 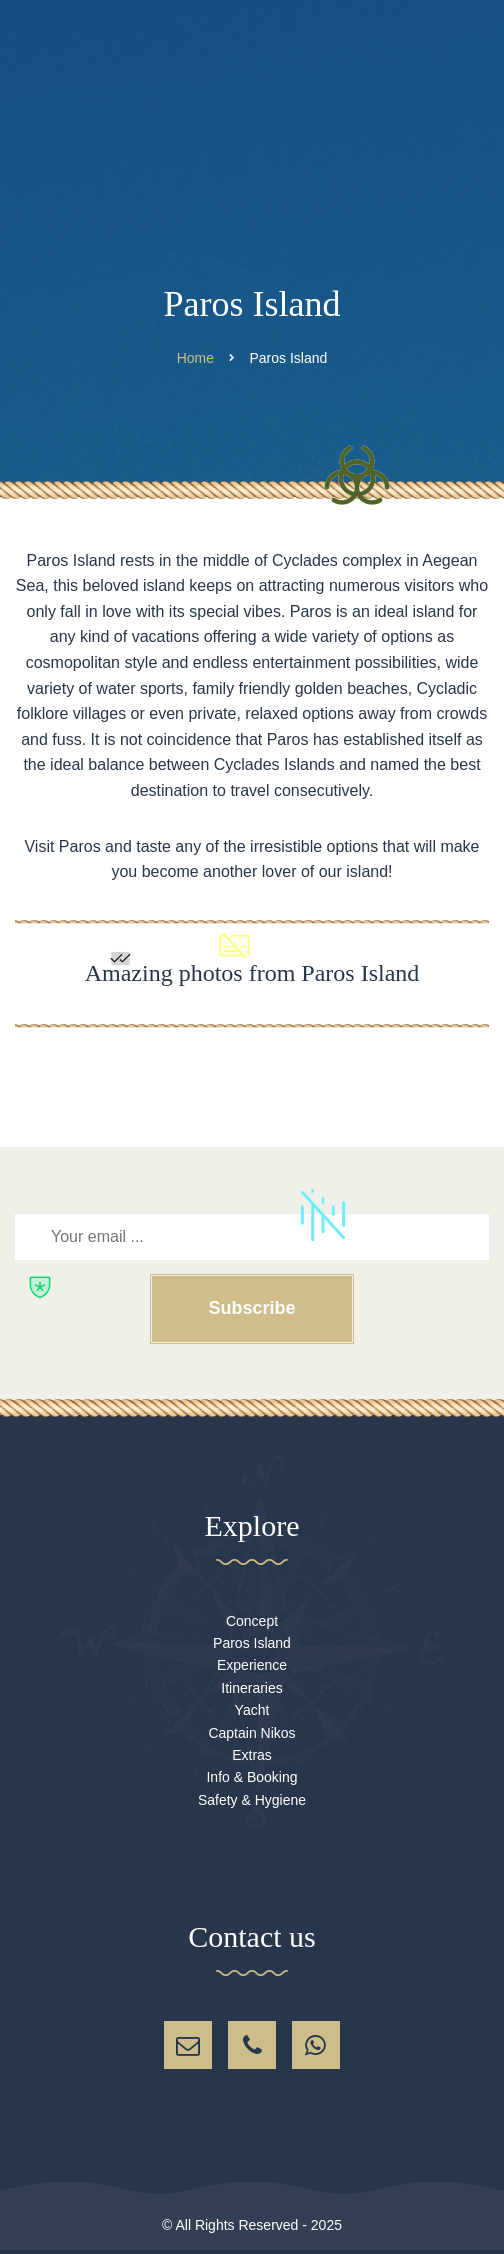 What do you see at coordinates (120, 958) in the screenshot?
I see `indicates message has been read or delivered` at bounding box center [120, 958].